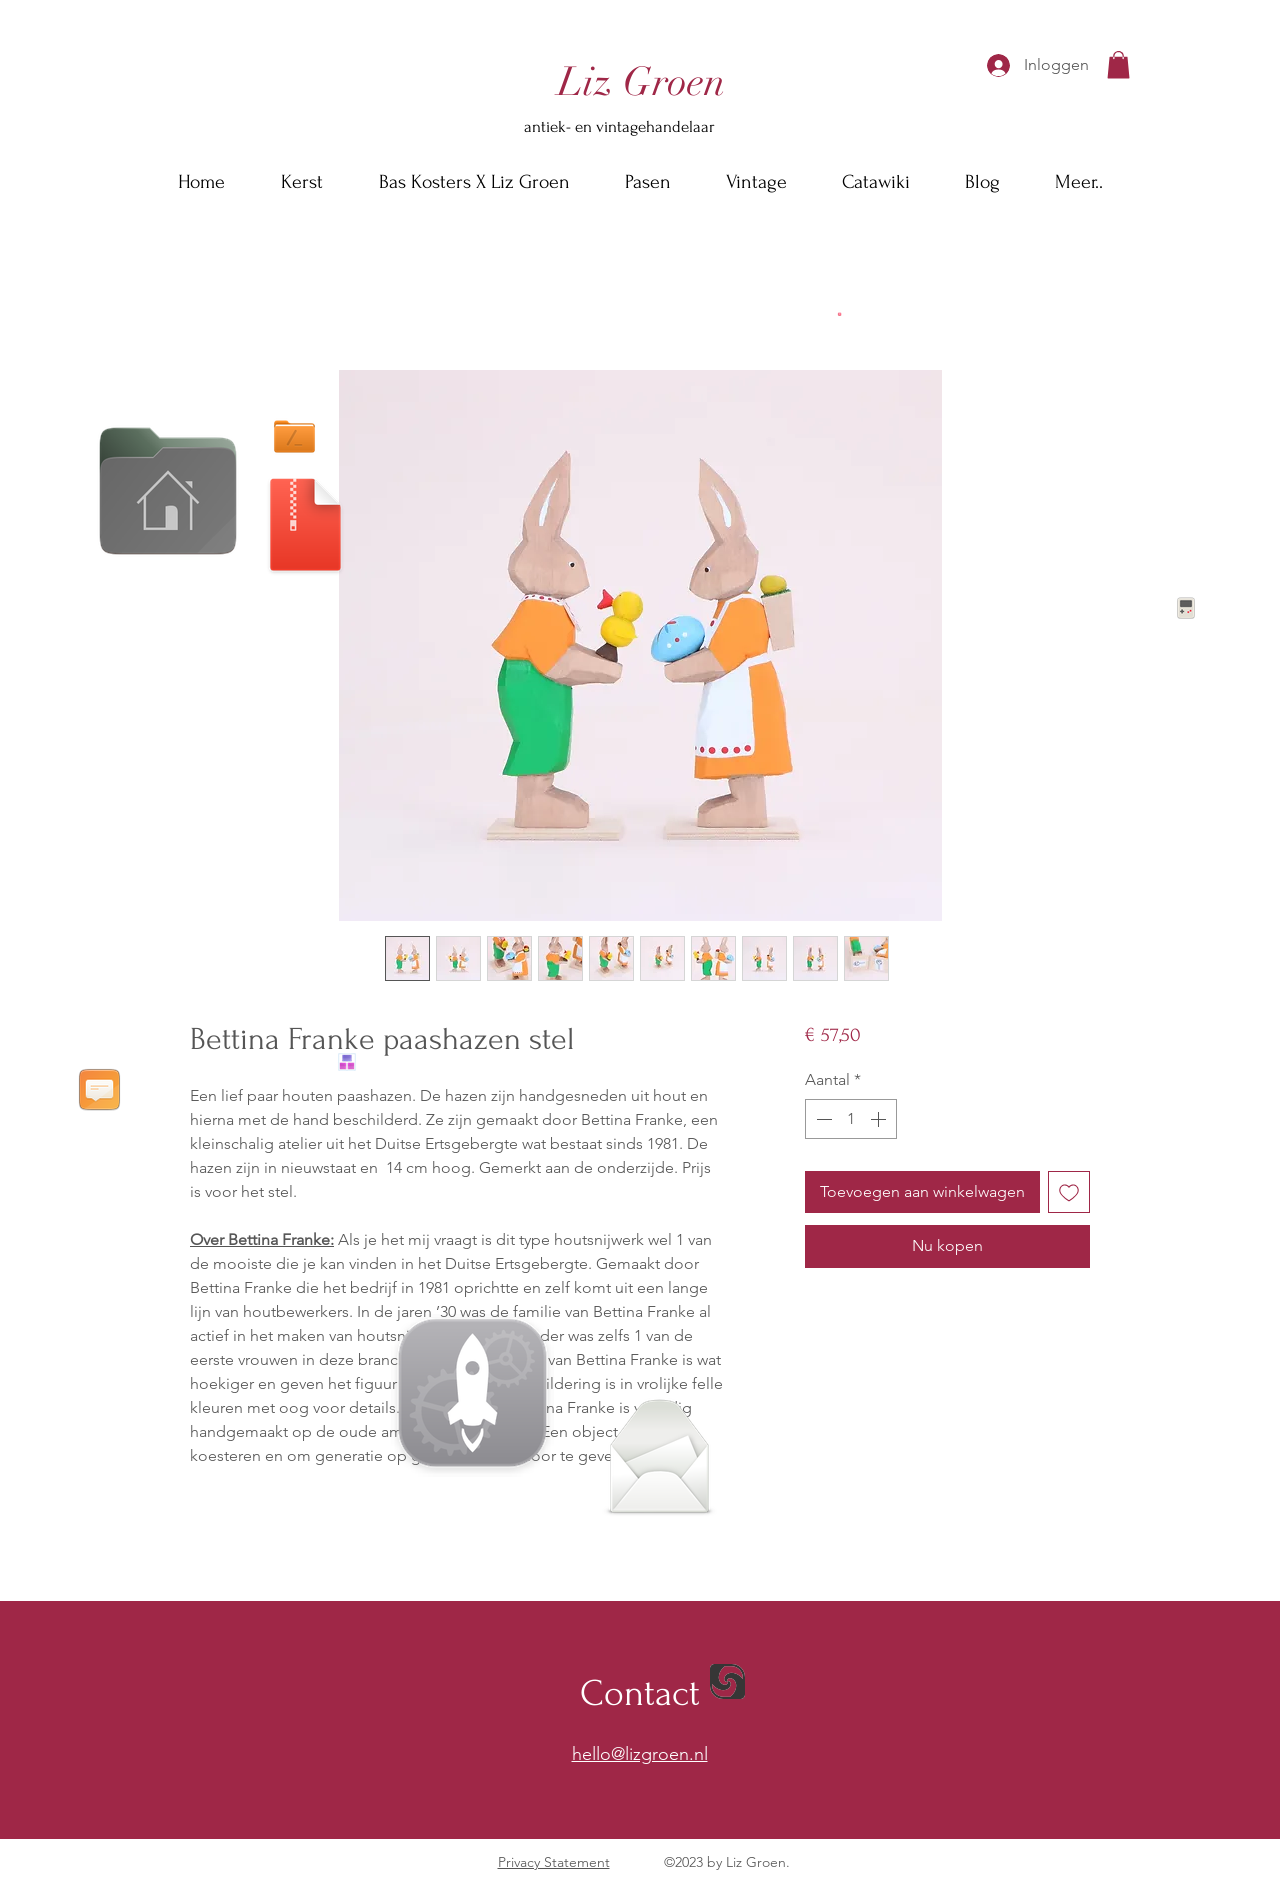 This screenshot has height=1880, width=1280. Describe the element at coordinates (168, 491) in the screenshot. I see `access your home folder` at that location.